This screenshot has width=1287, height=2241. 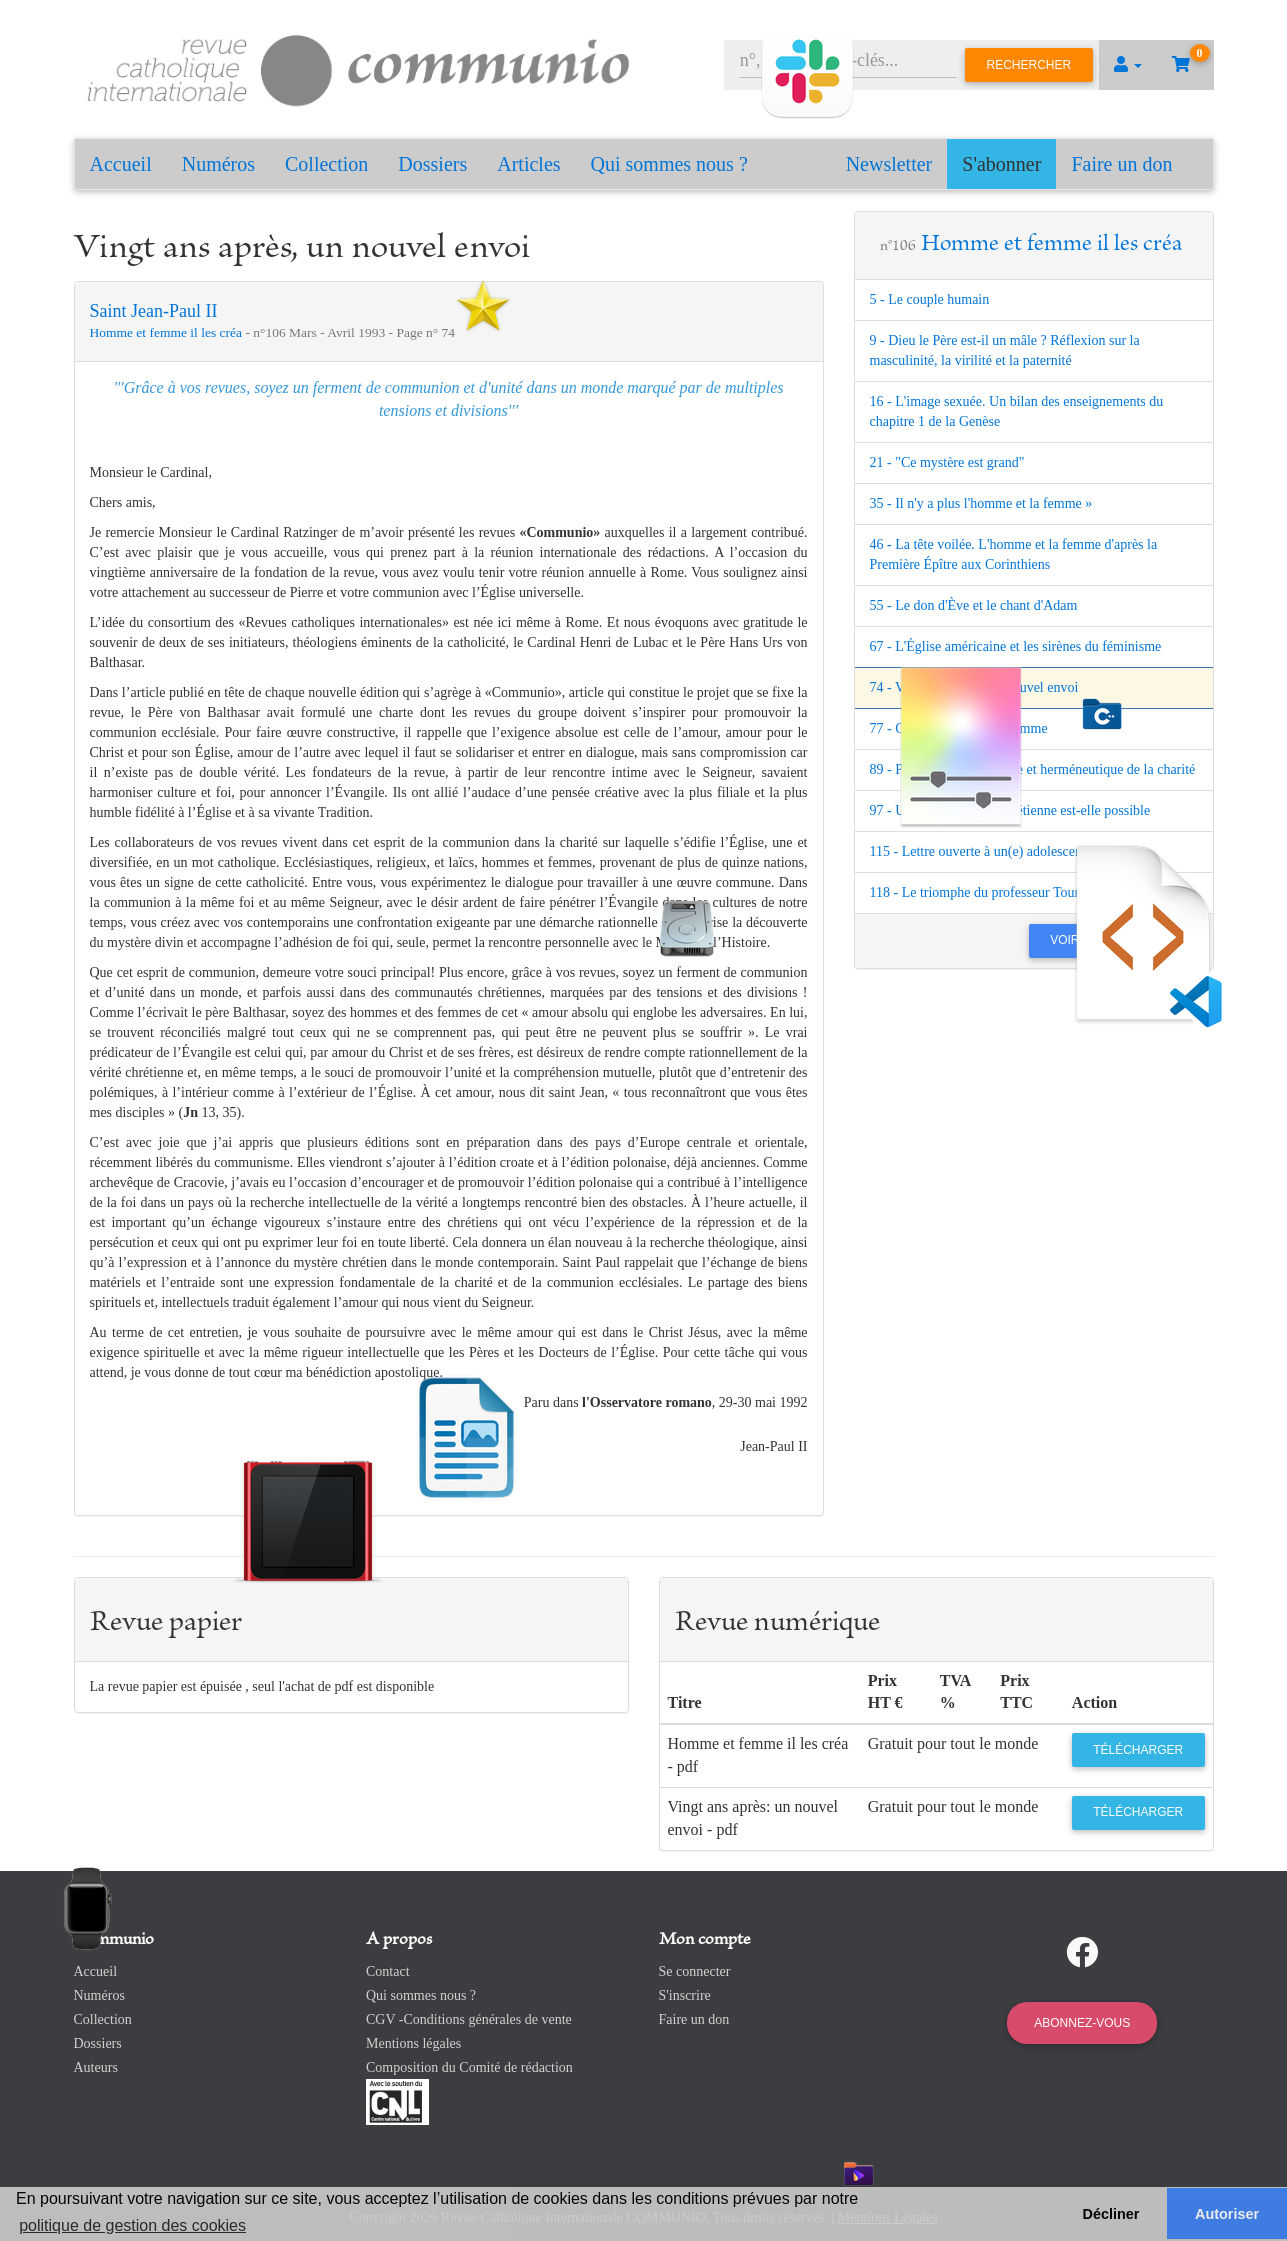 I want to click on open an HTML file in Visual Studio Code, so click(x=1143, y=937).